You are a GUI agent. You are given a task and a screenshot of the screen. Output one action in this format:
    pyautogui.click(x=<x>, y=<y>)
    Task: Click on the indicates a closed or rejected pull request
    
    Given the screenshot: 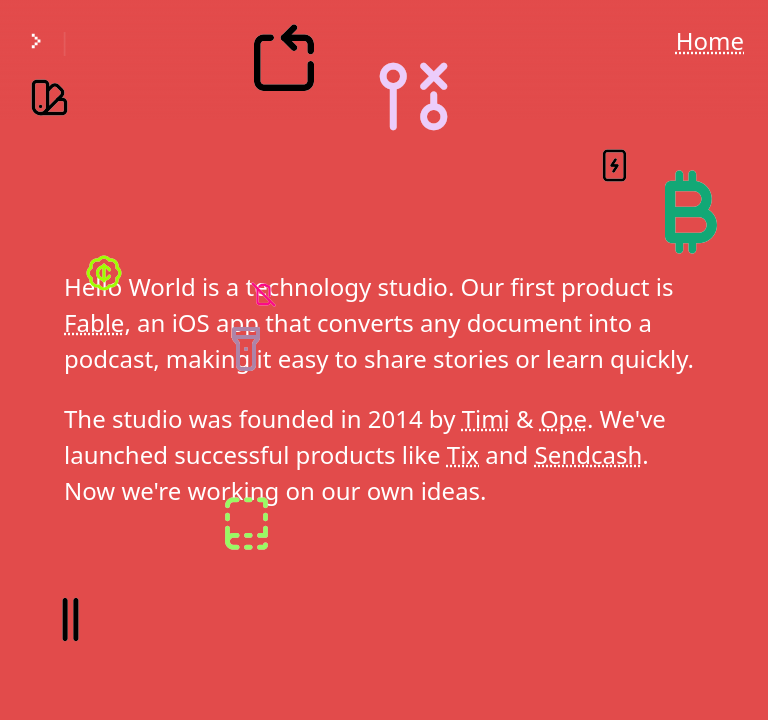 What is the action you would take?
    pyautogui.click(x=413, y=96)
    